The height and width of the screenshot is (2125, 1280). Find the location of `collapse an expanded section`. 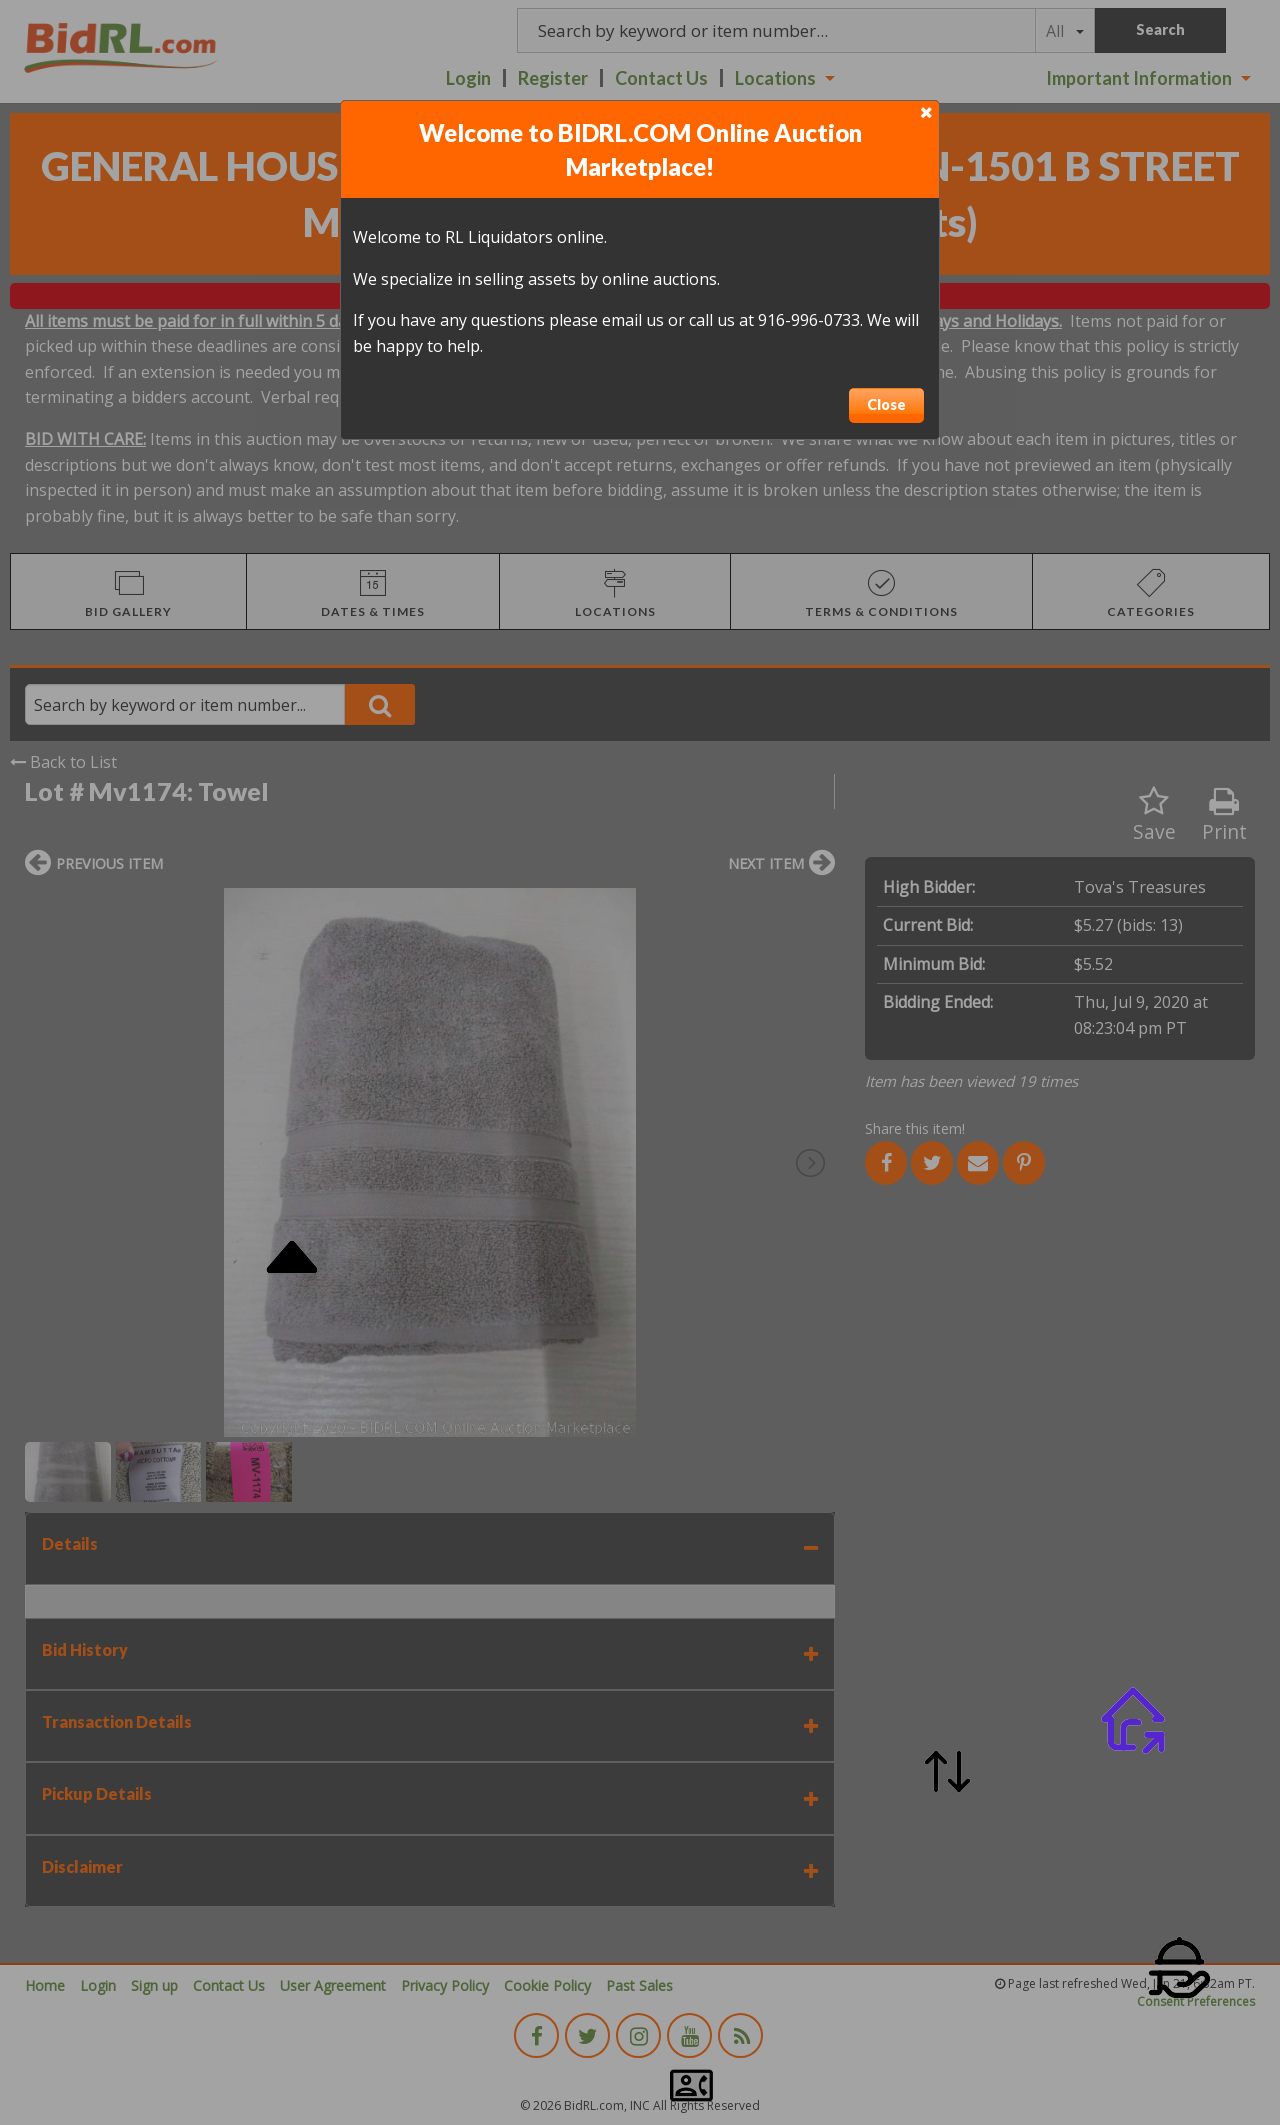

collapse an expanded section is located at coordinates (292, 1257).